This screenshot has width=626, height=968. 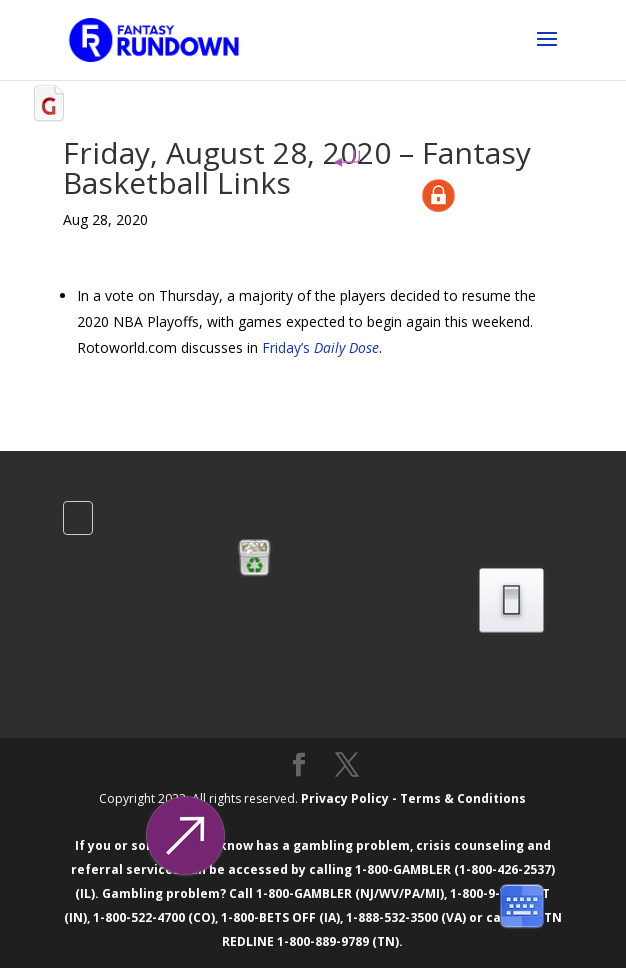 I want to click on indicates a symbolic link or shortcut to another file, so click(x=185, y=835).